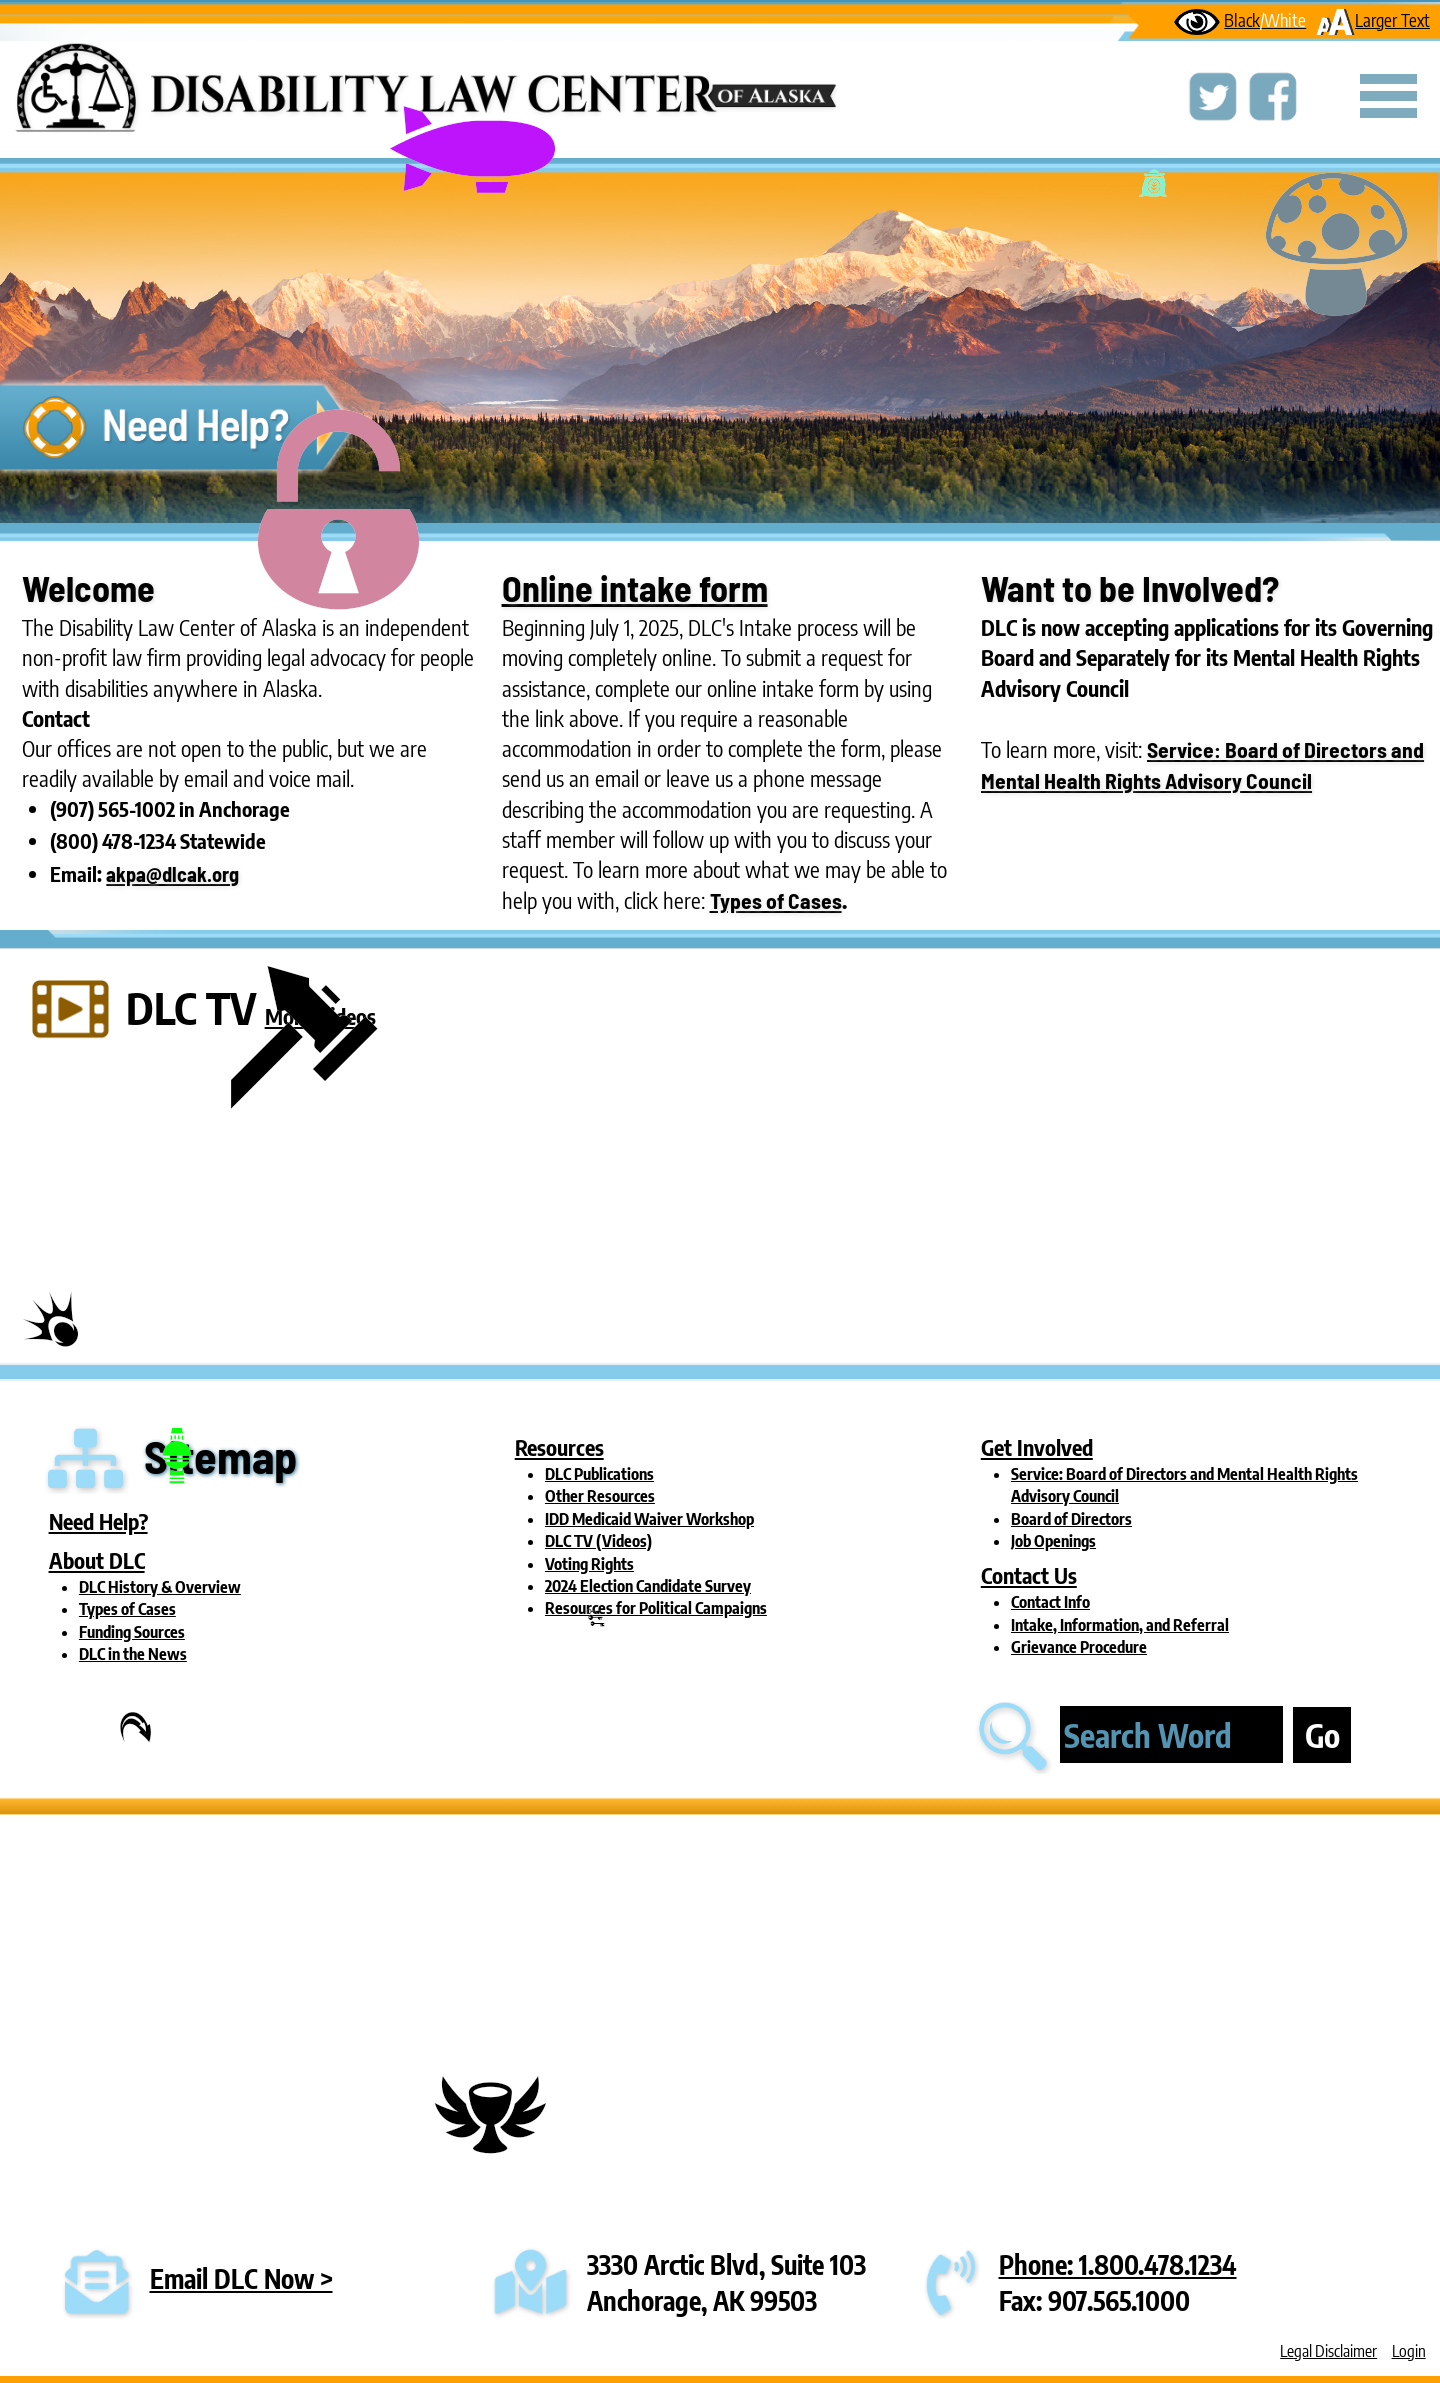  What do you see at coordinates (1337, 243) in the screenshot?
I see `power-up or bonus item in a game` at bounding box center [1337, 243].